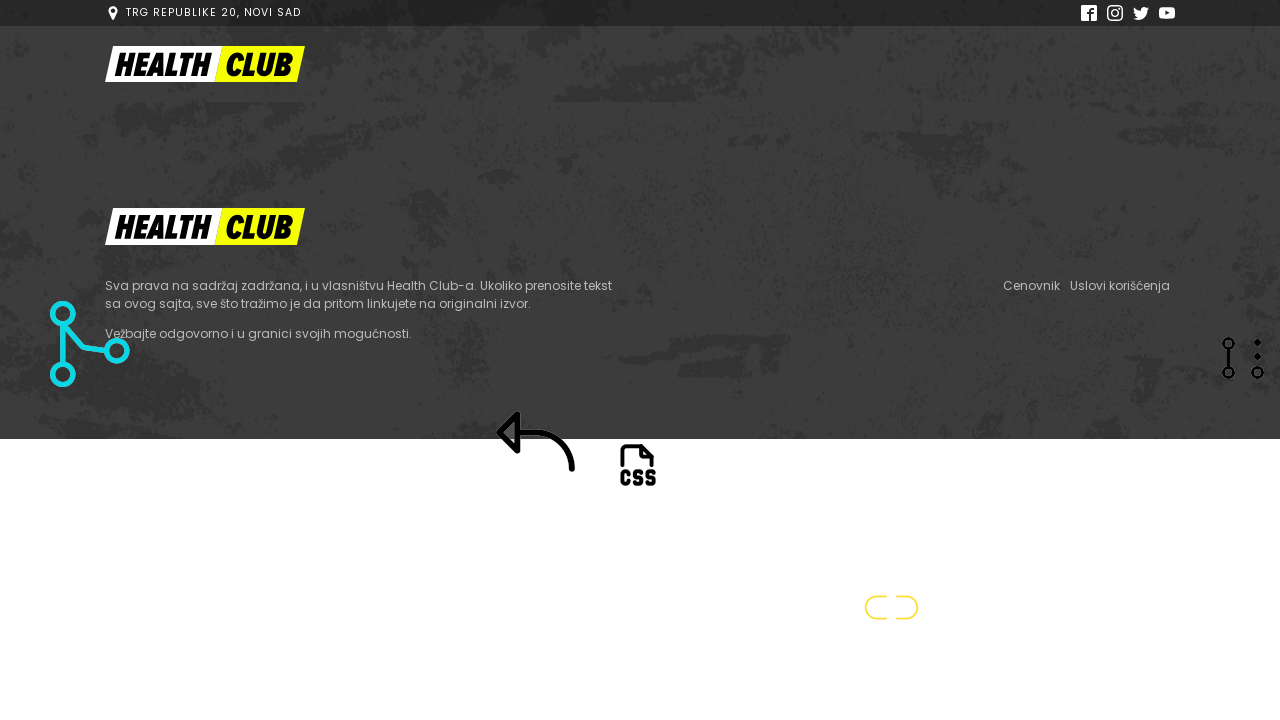 The width and height of the screenshot is (1280, 720). Describe the element at coordinates (891, 607) in the screenshot. I see `unlink or disconnect a linked item` at that location.